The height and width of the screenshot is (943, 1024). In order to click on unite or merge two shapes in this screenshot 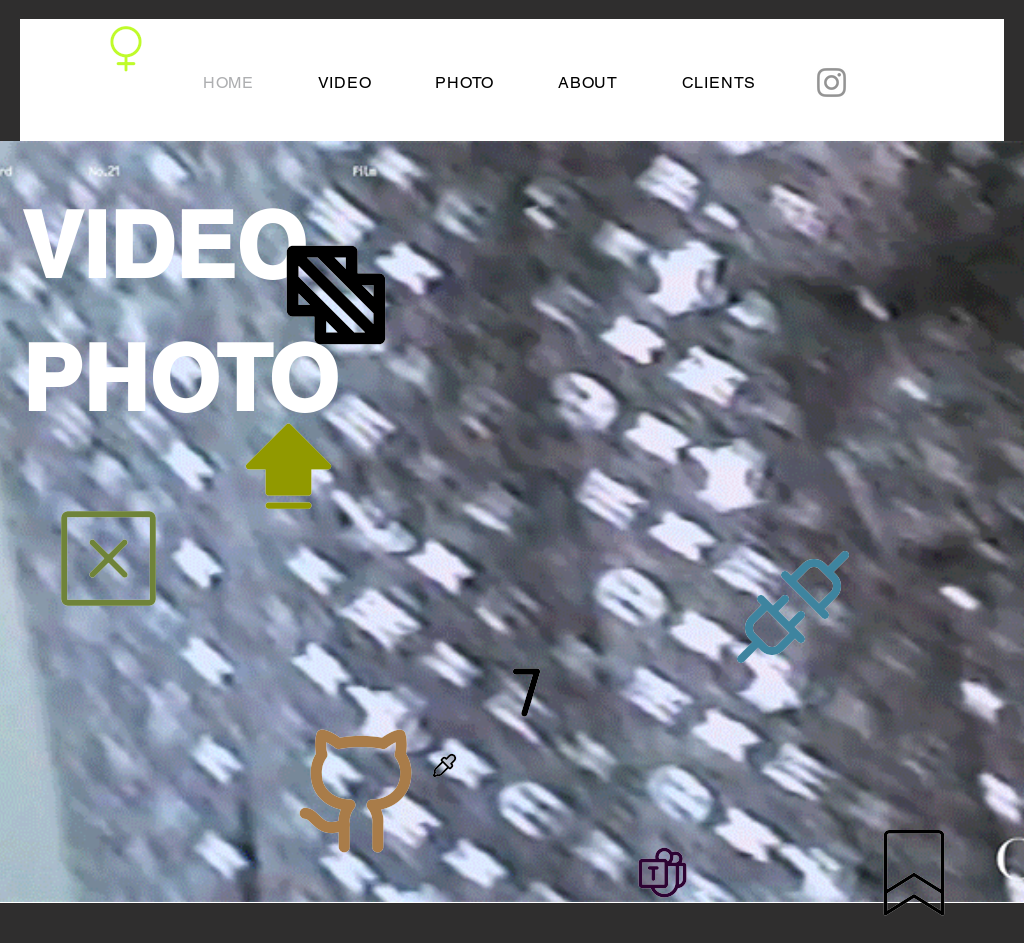, I will do `click(336, 295)`.